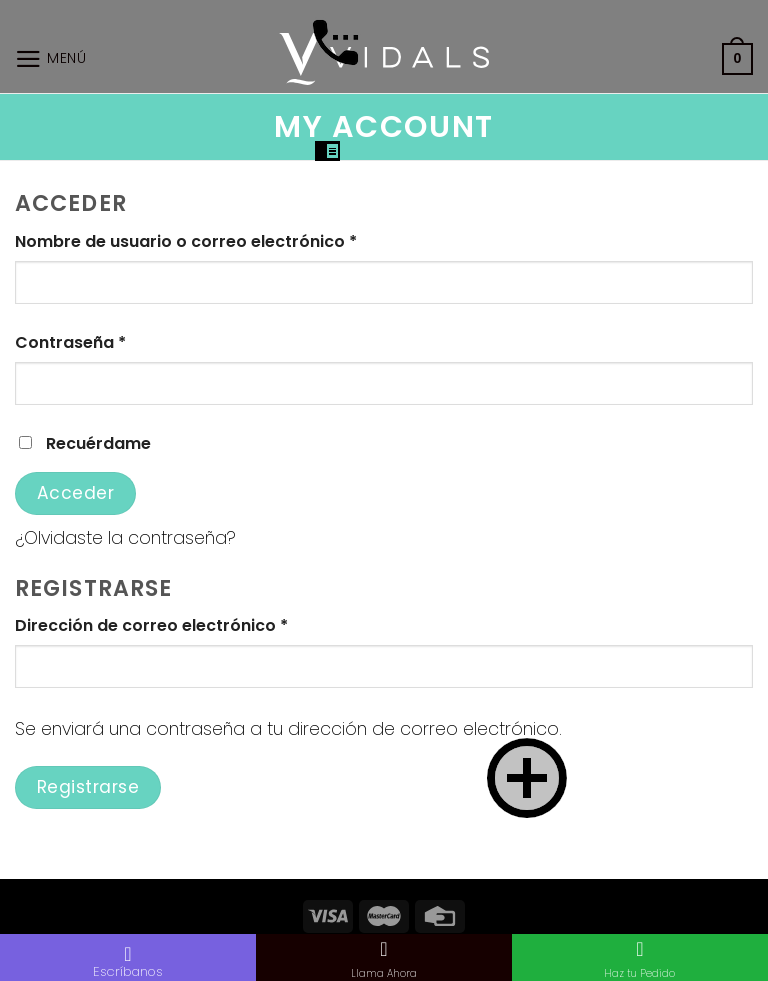 The width and height of the screenshot is (768, 981). Describe the element at coordinates (327, 150) in the screenshot. I see `switch to reader mode for distraction-free reading` at that location.